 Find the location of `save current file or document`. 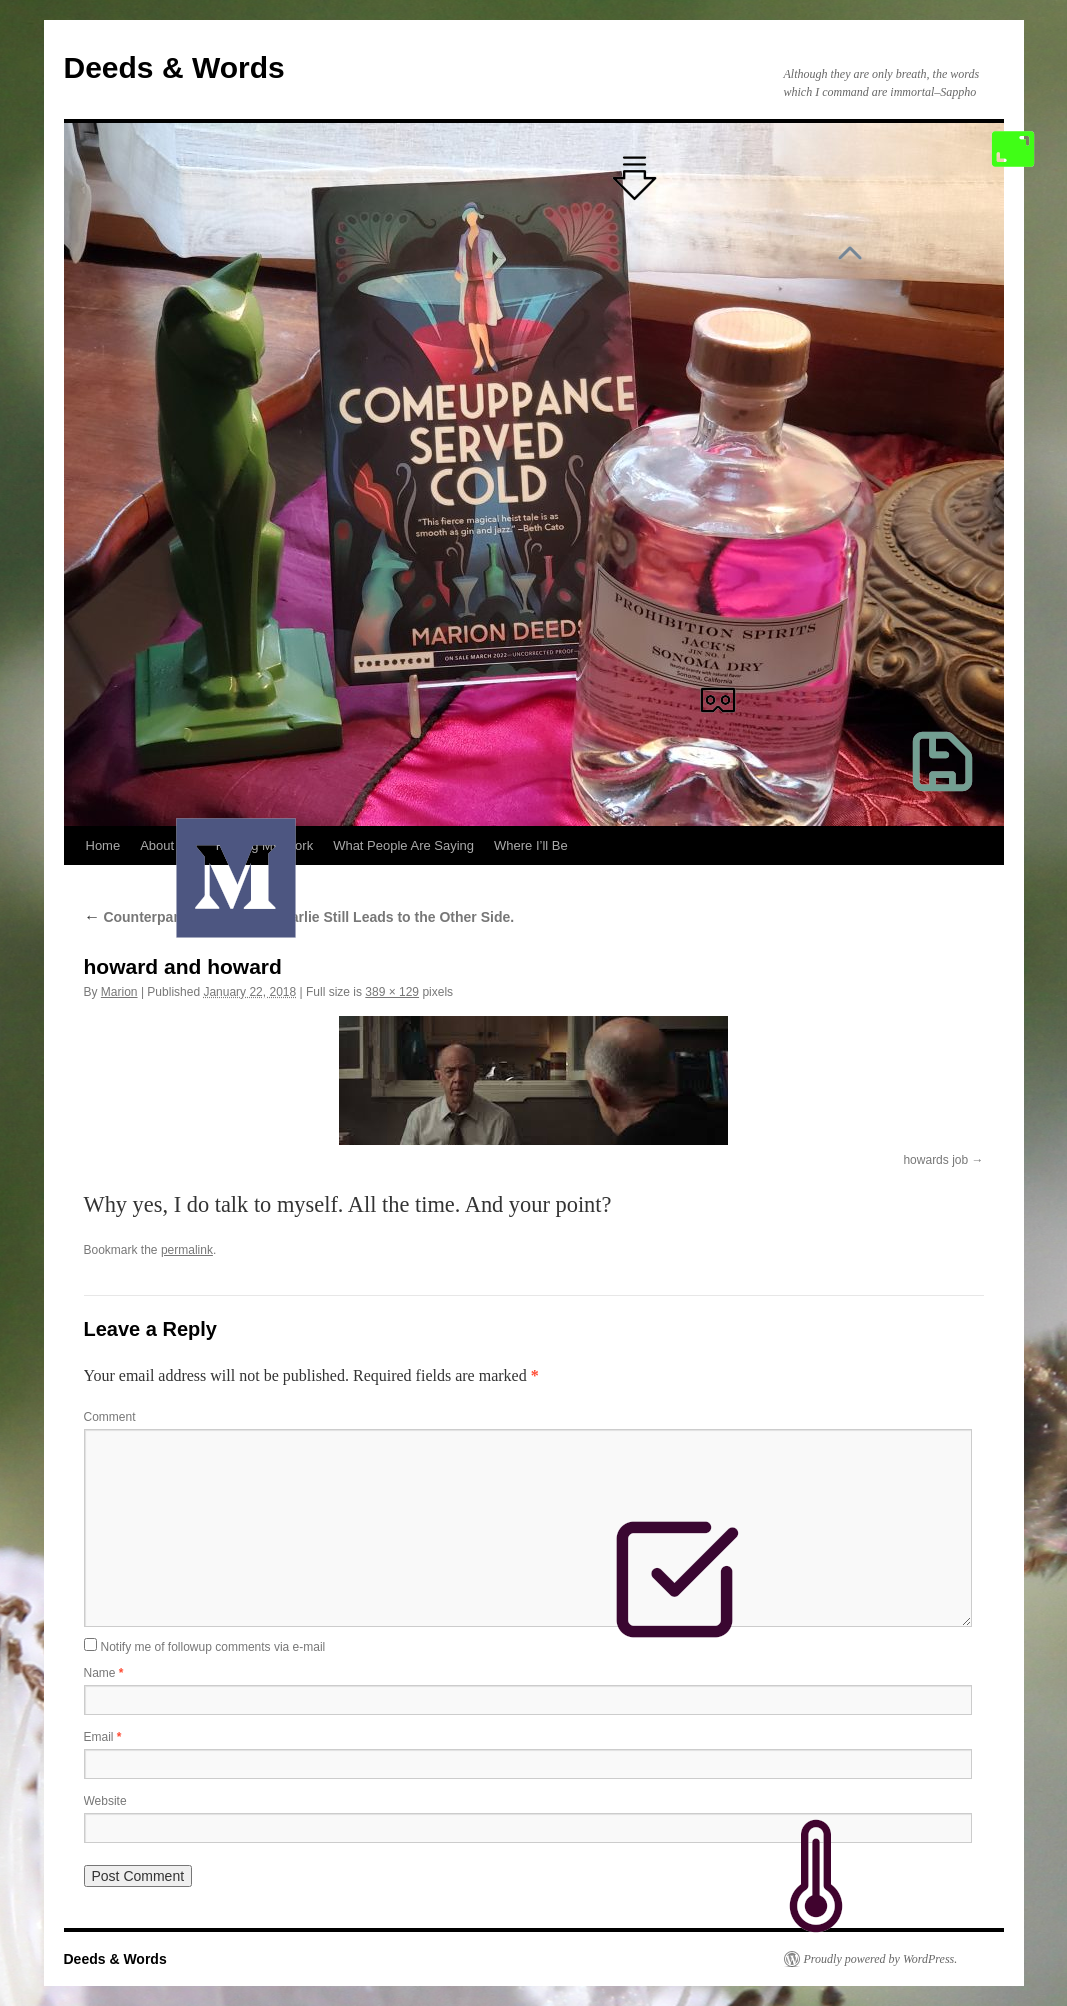

save current file or document is located at coordinates (942, 761).